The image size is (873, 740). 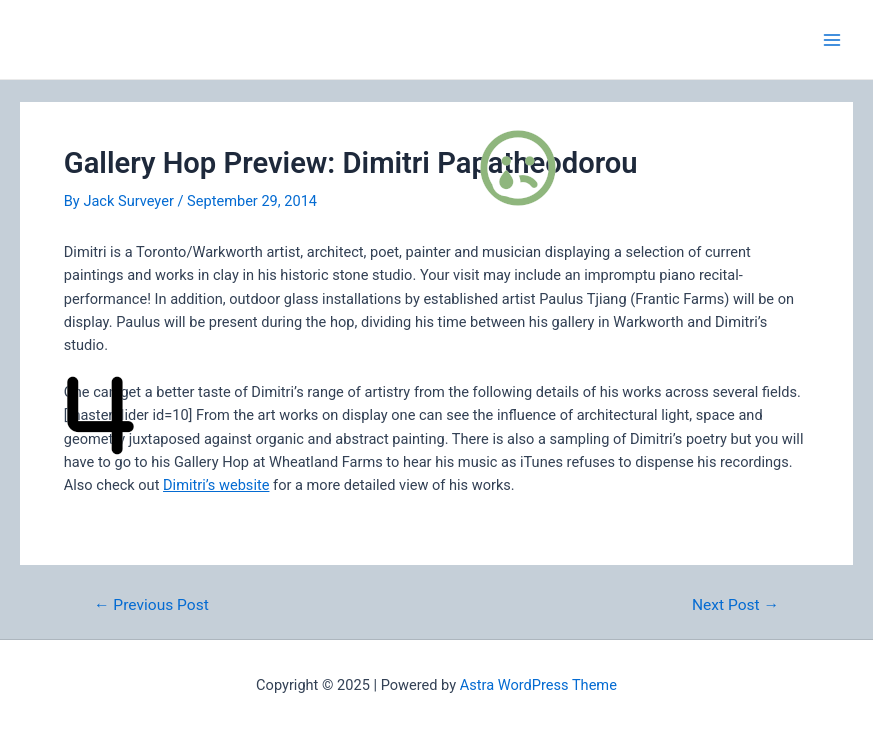 What do you see at coordinates (100, 415) in the screenshot?
I see `numeric indicator showing the number four` at bounding box center [100, 415].